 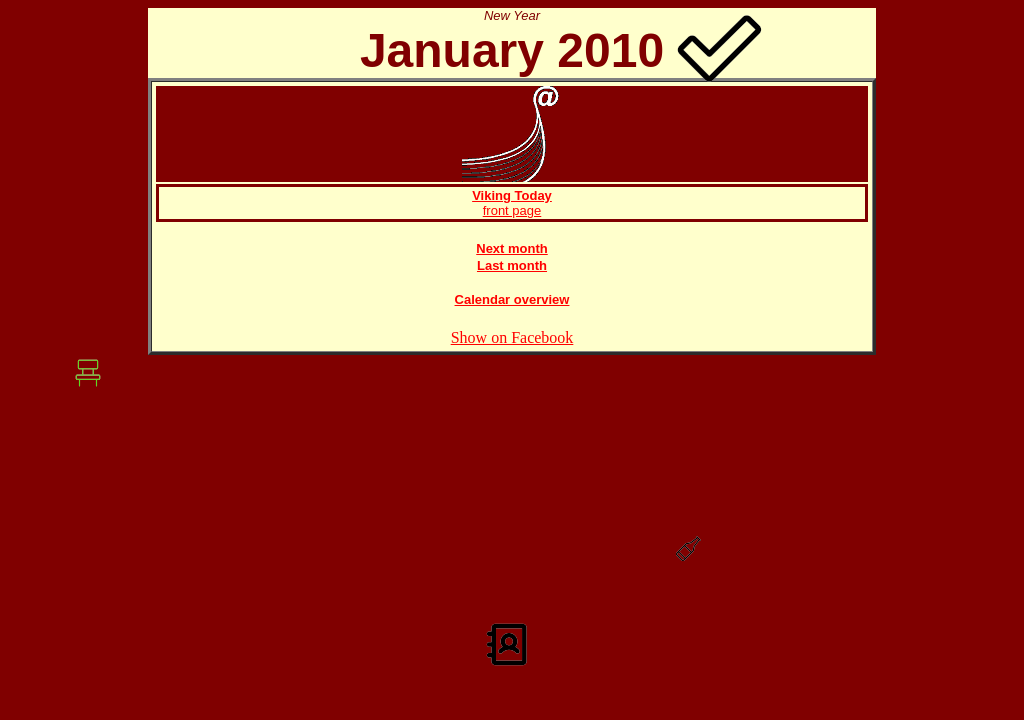 What do you see at coordinates (688, 549) in the screenshot?
I see `browse bars or breweries nearby` at bounding box center [688, 549].